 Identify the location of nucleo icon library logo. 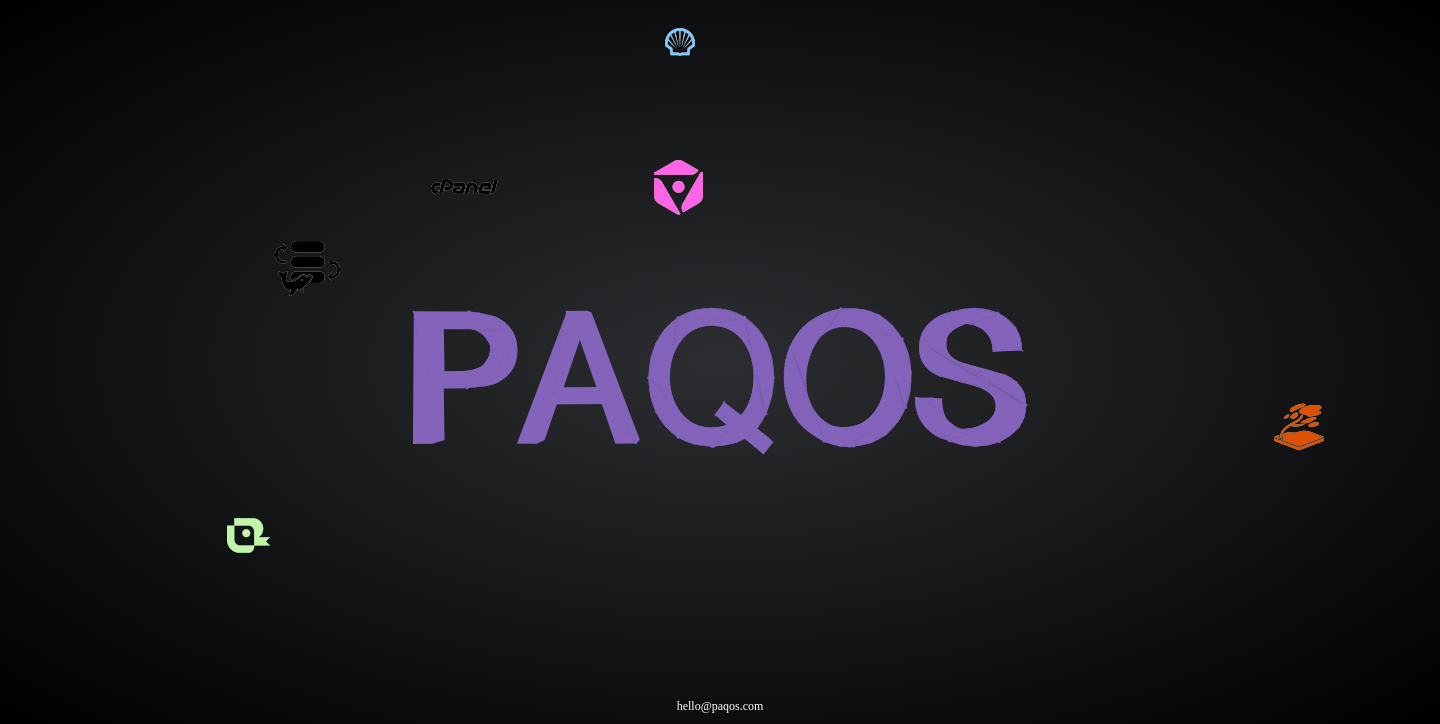
(678, 187).